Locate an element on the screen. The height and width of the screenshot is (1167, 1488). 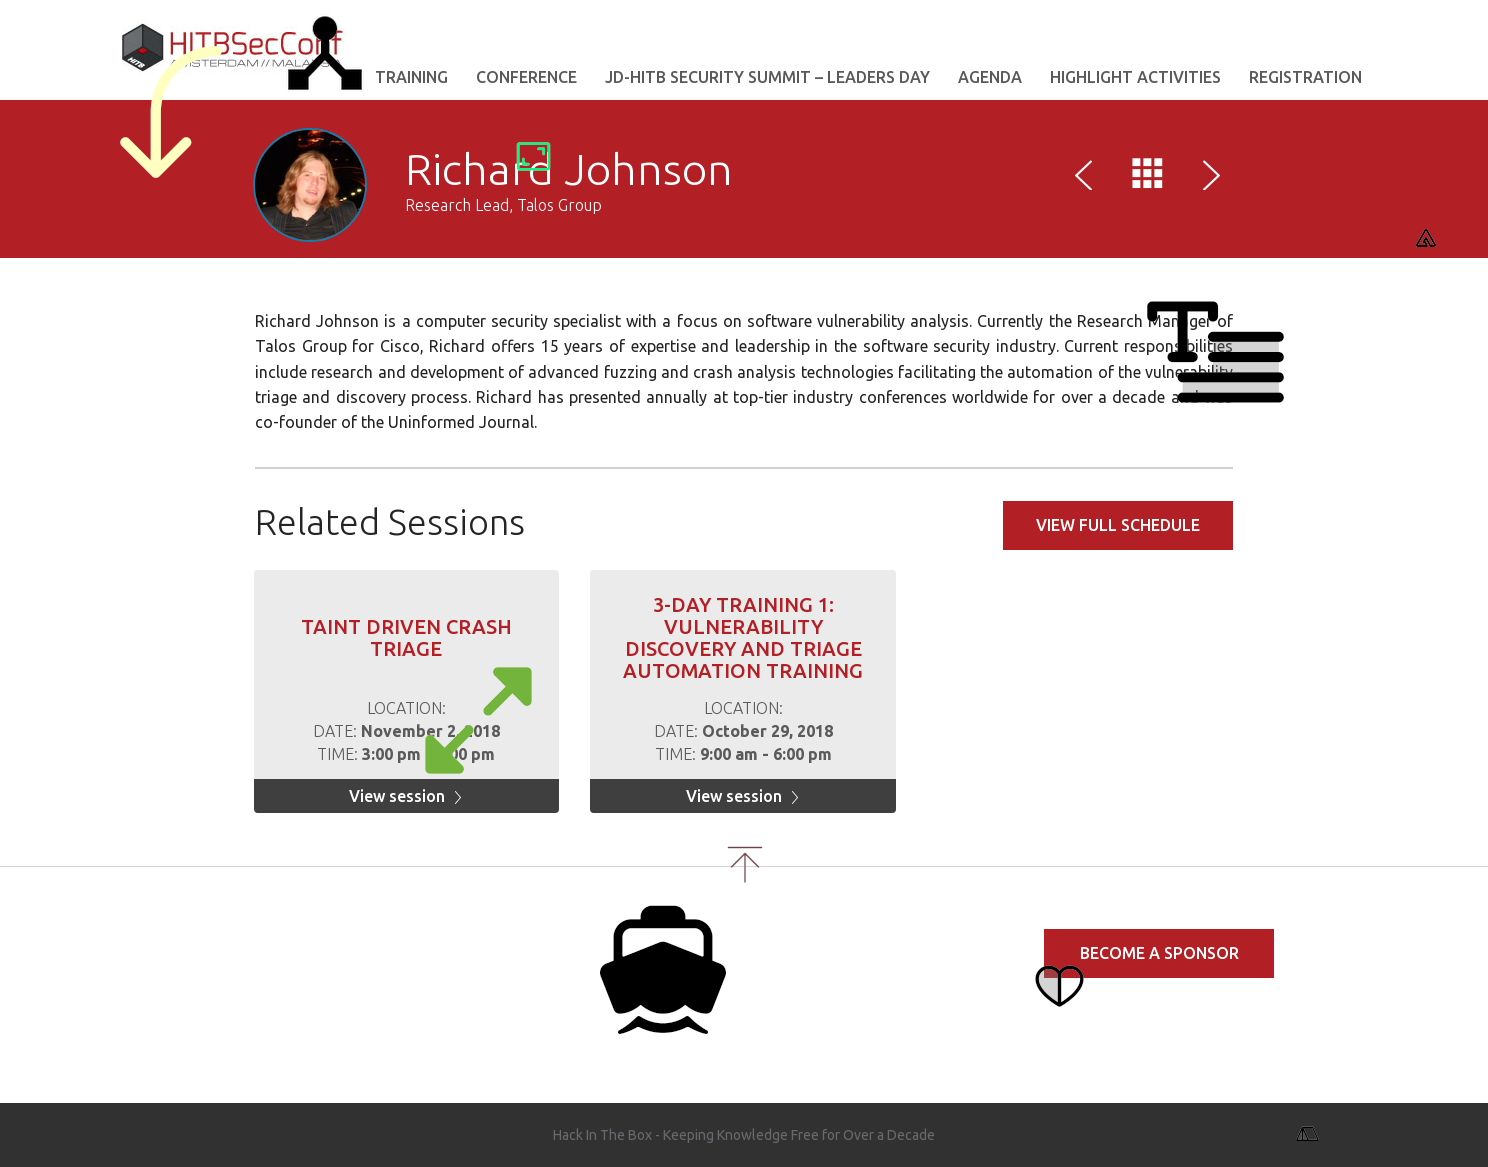
enter fullscreen mode is located at coordinates (533, 156).